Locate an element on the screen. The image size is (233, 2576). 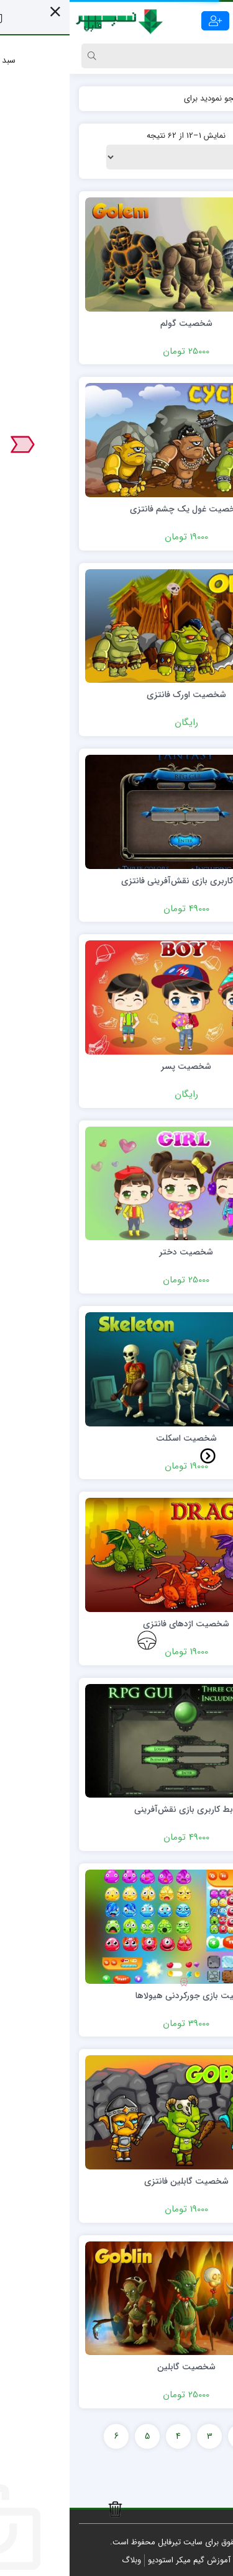
view regional train schedules is located at coordinates (184, 1982).